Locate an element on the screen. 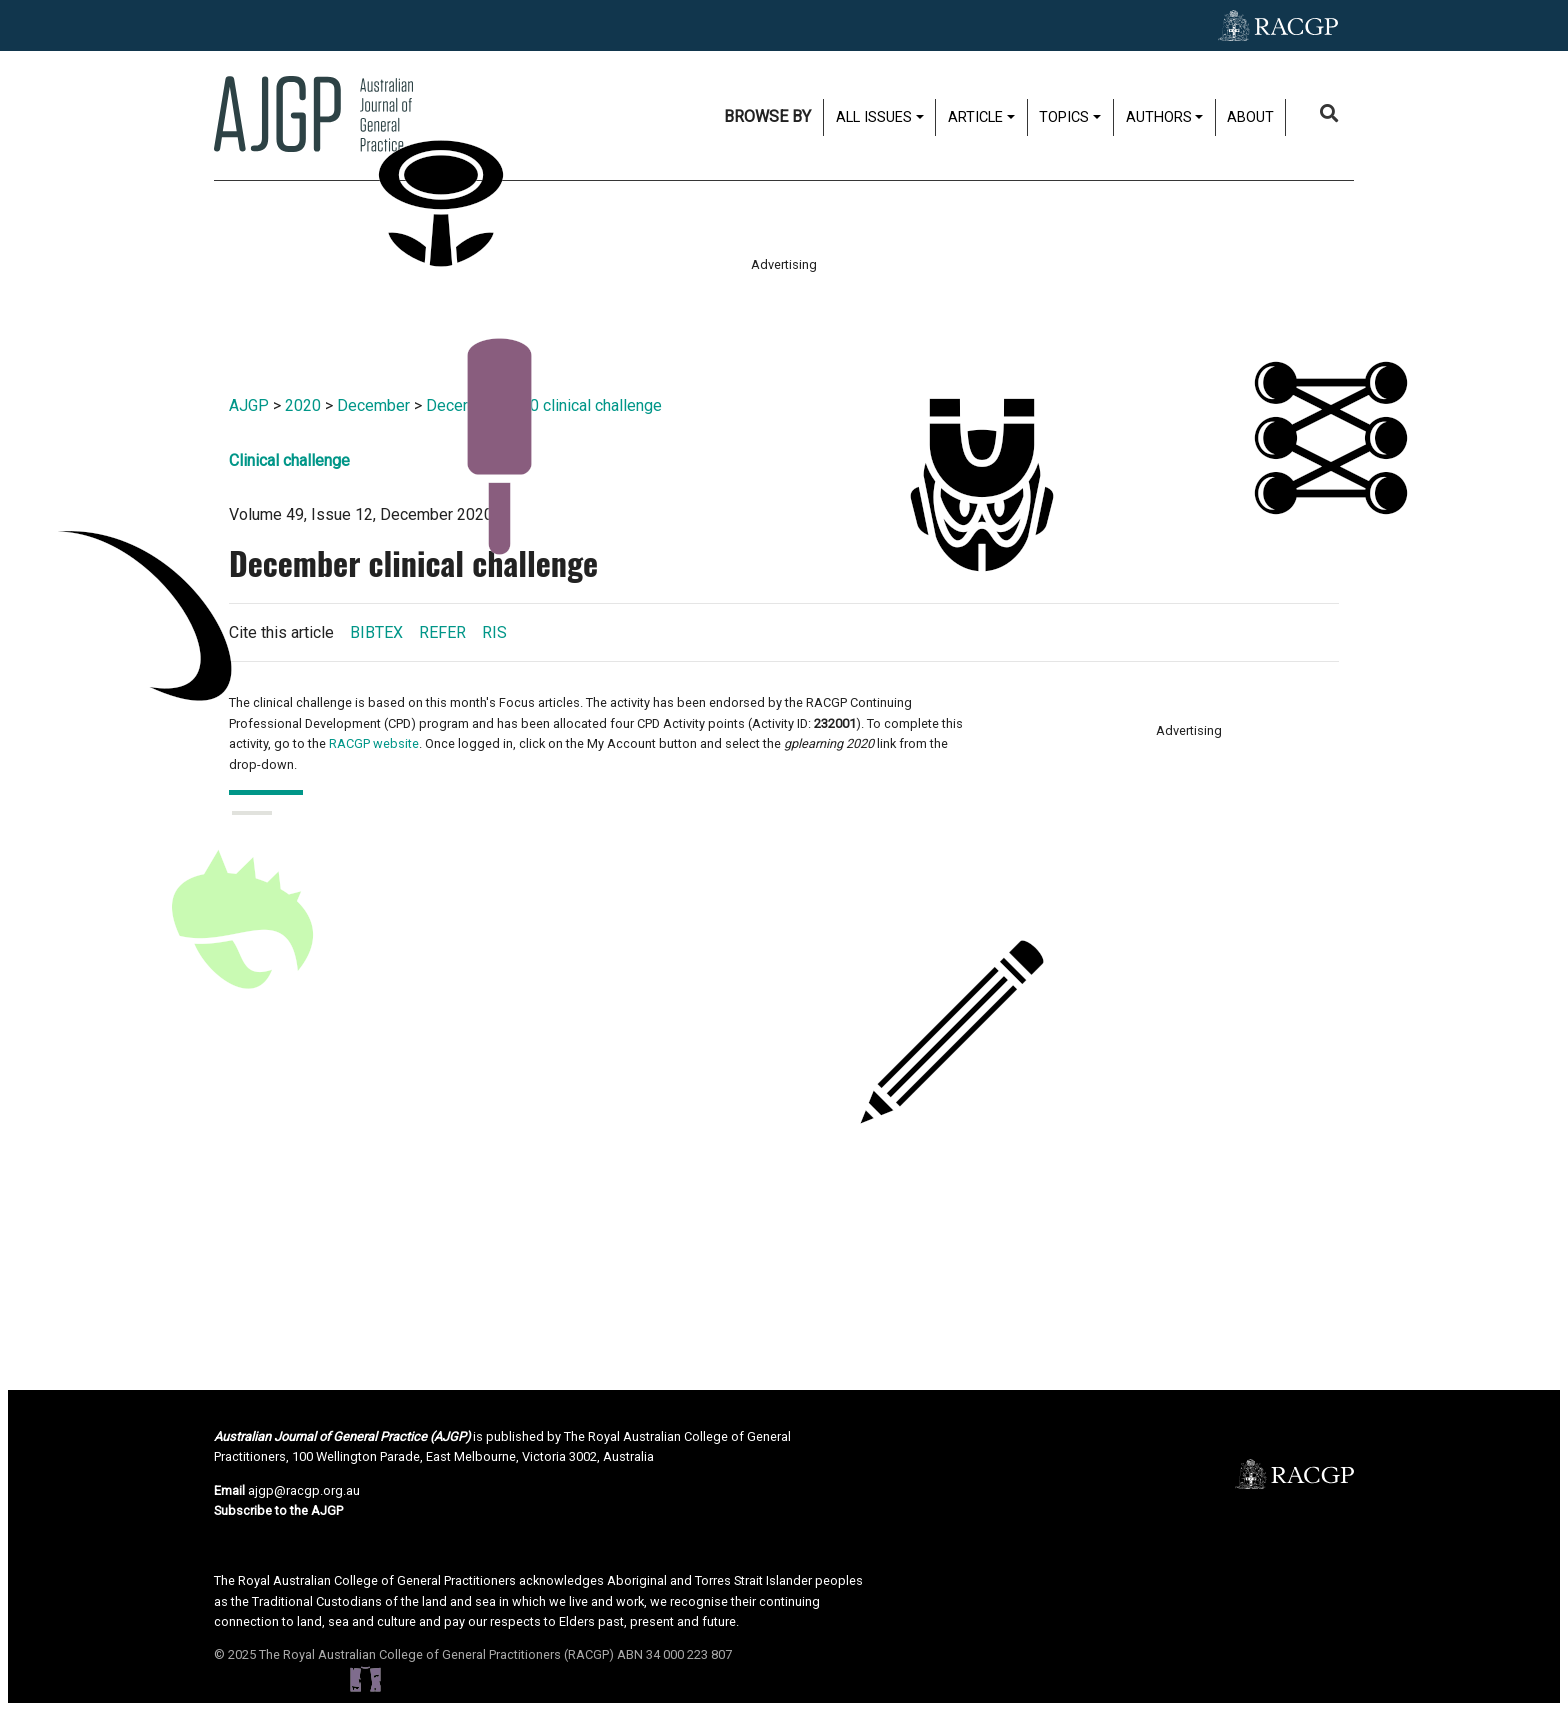 The height and width of the screenshot is (1711, 1568). select the magnet man character is located at coordinates (982, 485).